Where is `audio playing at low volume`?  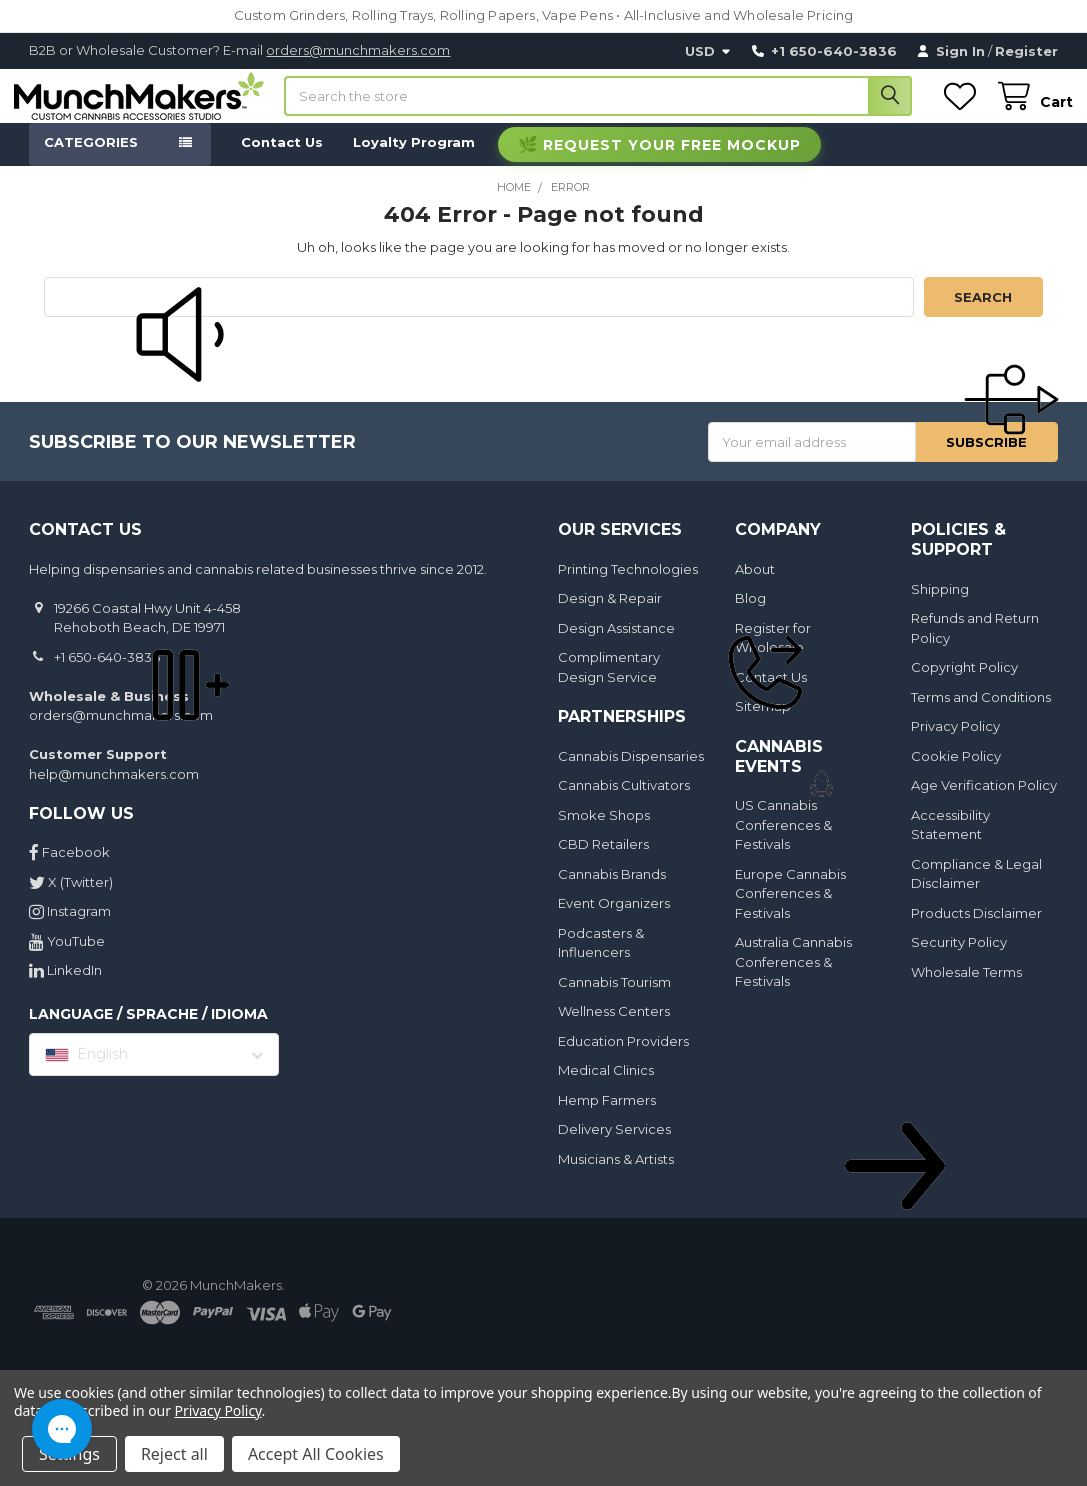
audio playing at low volume is located at coordinates (187, 334).